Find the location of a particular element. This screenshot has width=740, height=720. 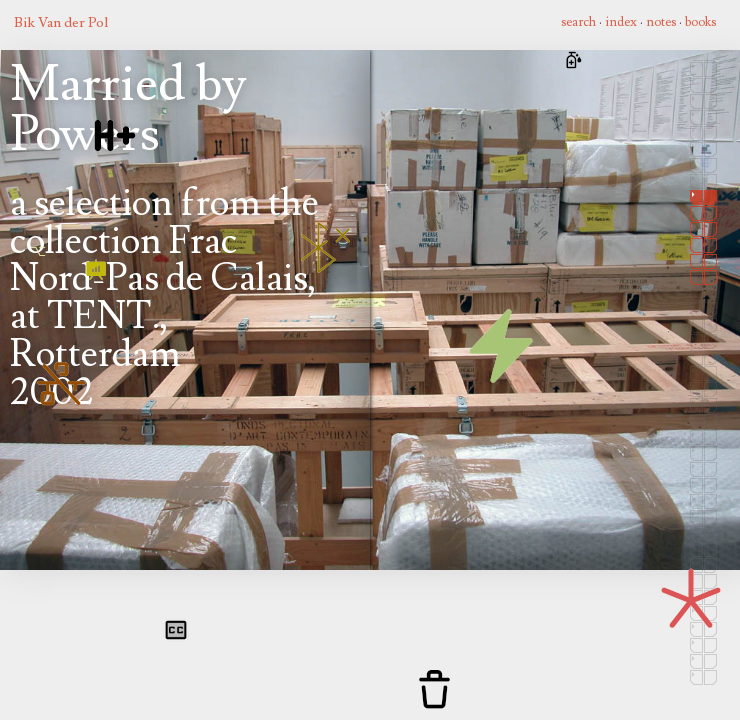

view presentation with data charts is located at coordinates (96, 270).